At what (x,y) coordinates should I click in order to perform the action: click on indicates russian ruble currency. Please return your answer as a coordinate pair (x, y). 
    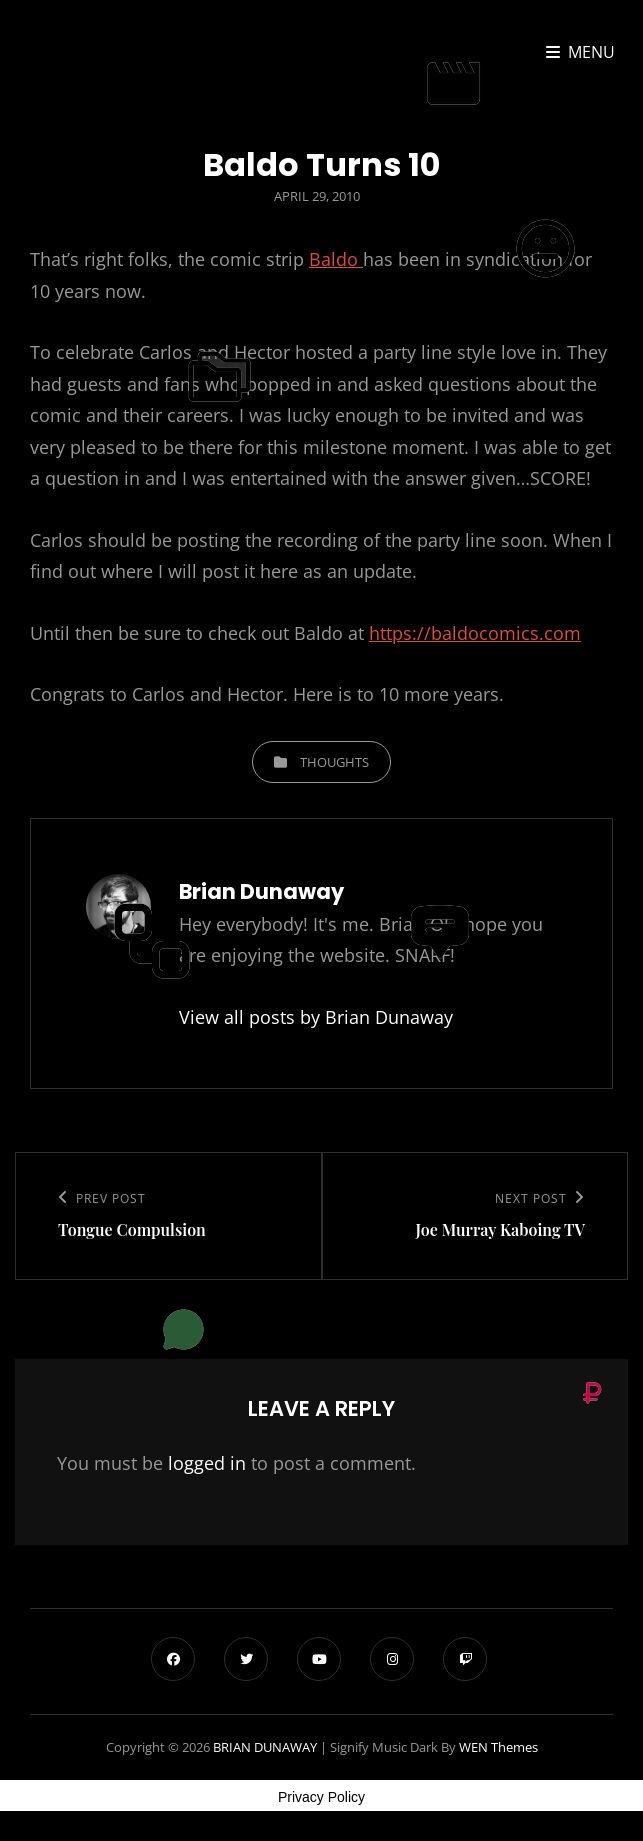
    Looking at the image, I should click on (593, 1393).